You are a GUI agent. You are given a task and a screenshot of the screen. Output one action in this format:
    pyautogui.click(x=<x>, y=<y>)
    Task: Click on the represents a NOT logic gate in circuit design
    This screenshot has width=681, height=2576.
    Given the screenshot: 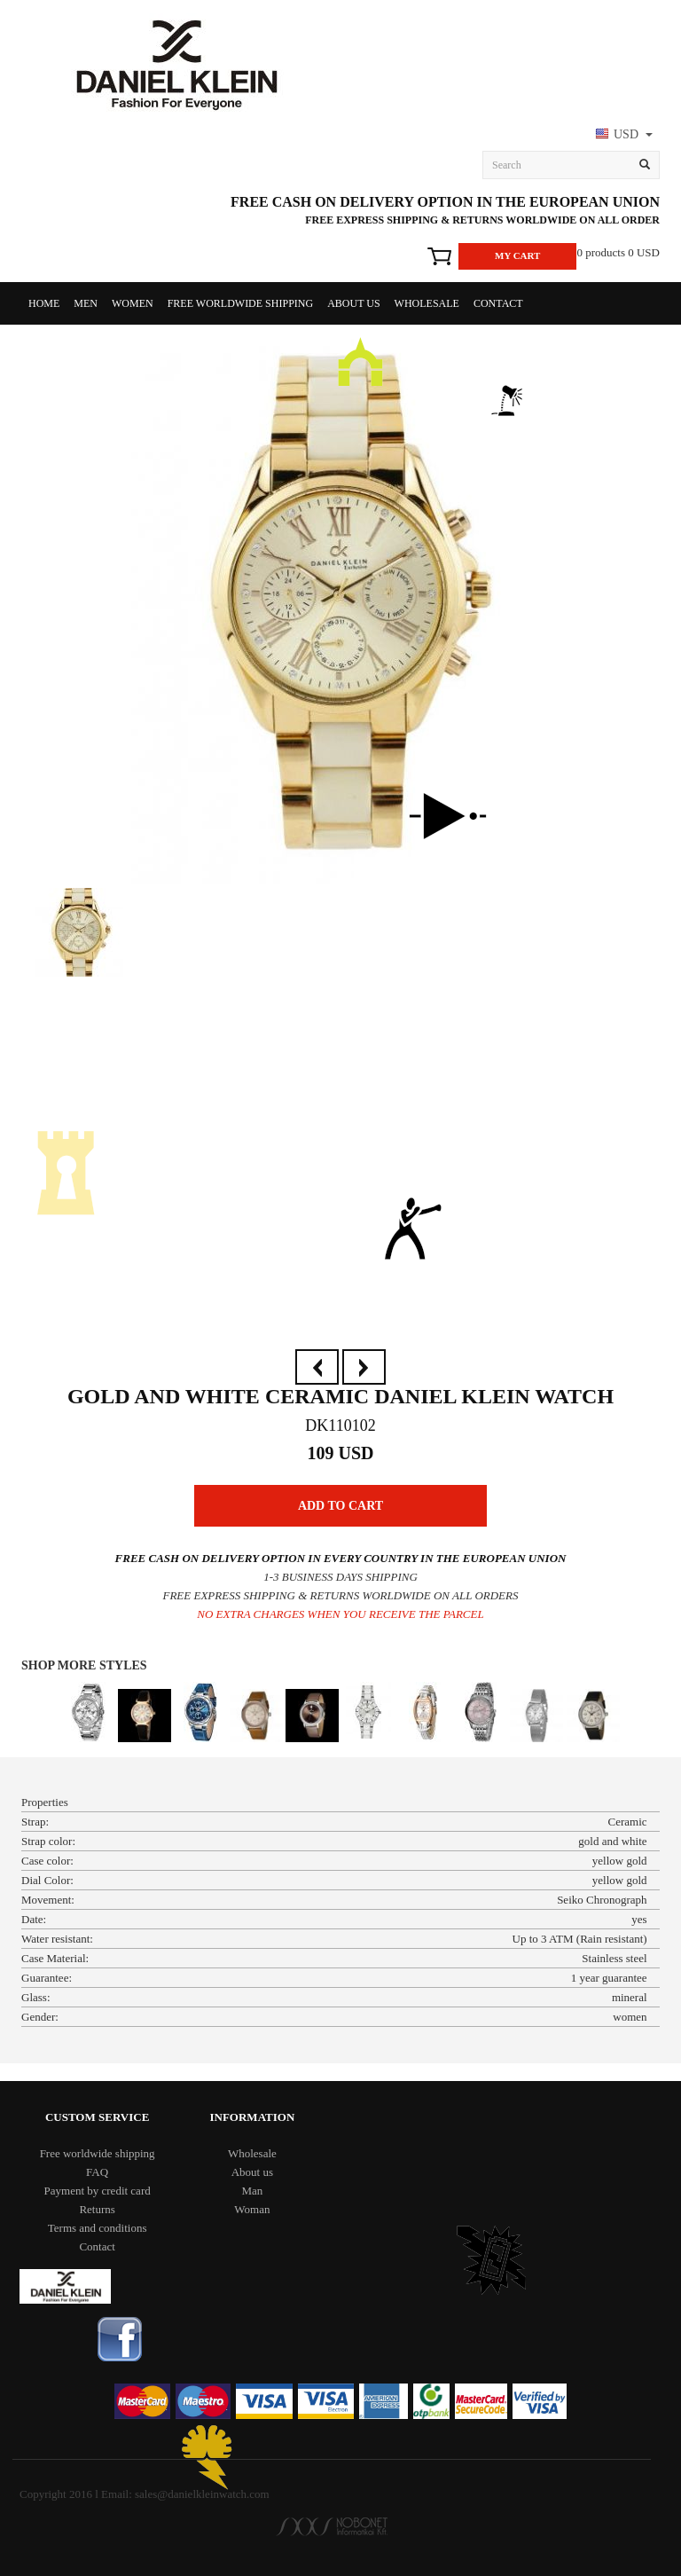 What is the action you would take?
    pyautogui.click(x=448, y=816)
    